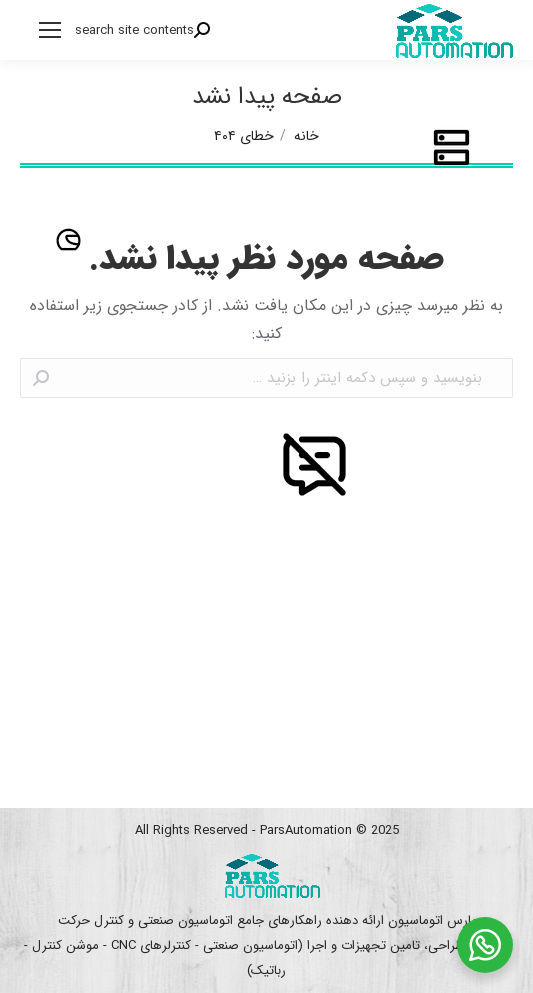  Describe the element at coordinates (68, 239) in the screenshot. I see `access safety or protective gear settings` at that location.